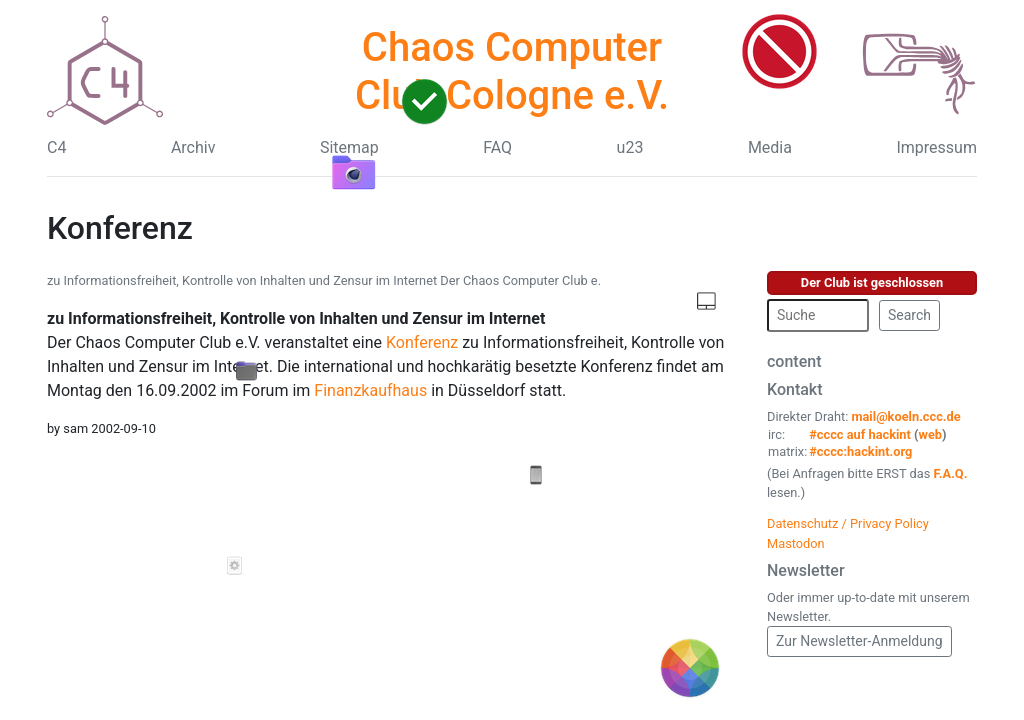 The height and width of the screenshot is (720, 1024). Describe the element at coordinates (690, 668) in the screenshot. I see `open color picker tool` at that location.